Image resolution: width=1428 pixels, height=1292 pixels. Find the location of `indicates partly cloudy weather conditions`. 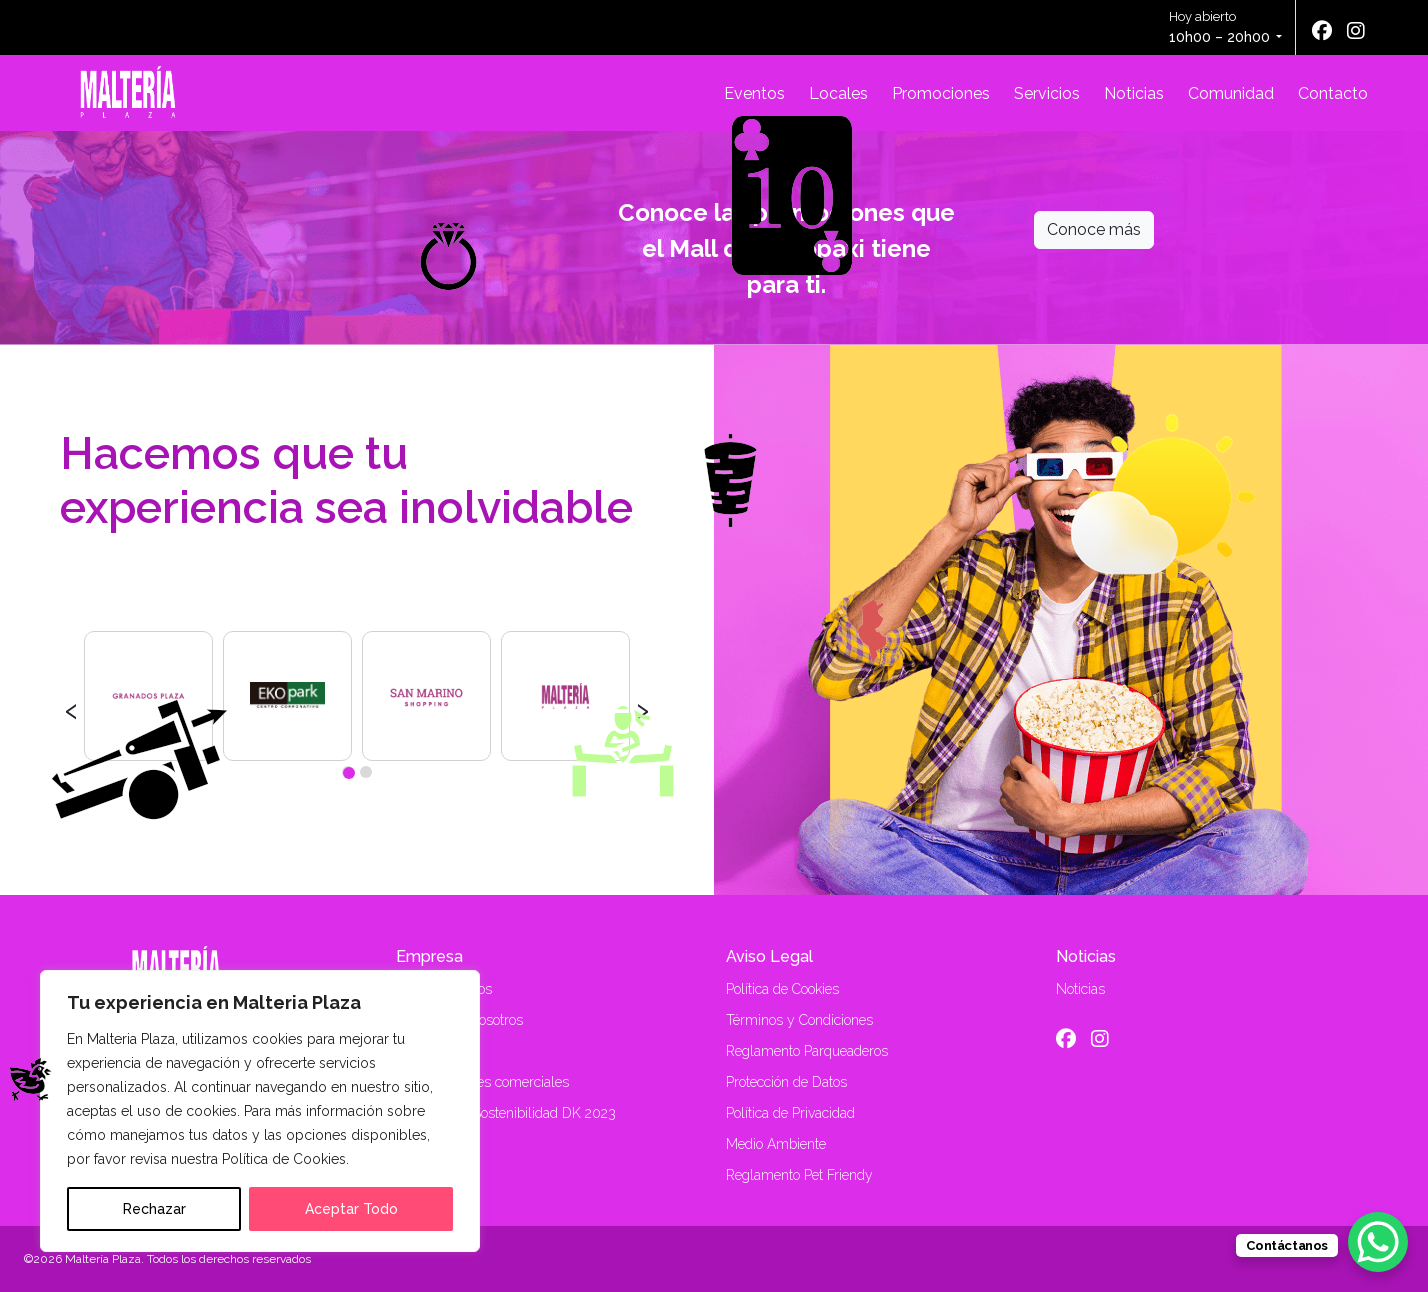

indicates partly cloudy weather conditions is located at coordinates (1163, 497).